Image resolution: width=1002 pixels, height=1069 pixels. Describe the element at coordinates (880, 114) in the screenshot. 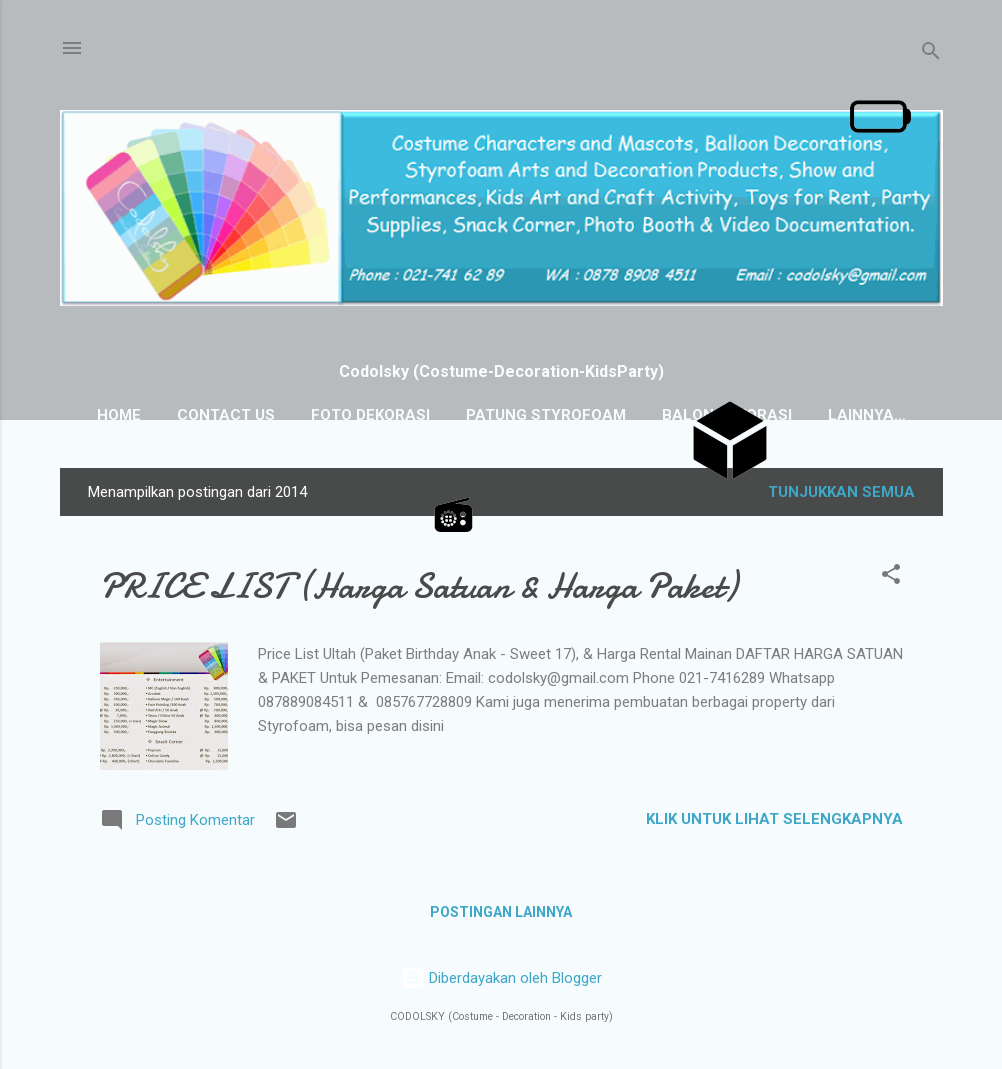

I see `indicates empty battery status` at that location.